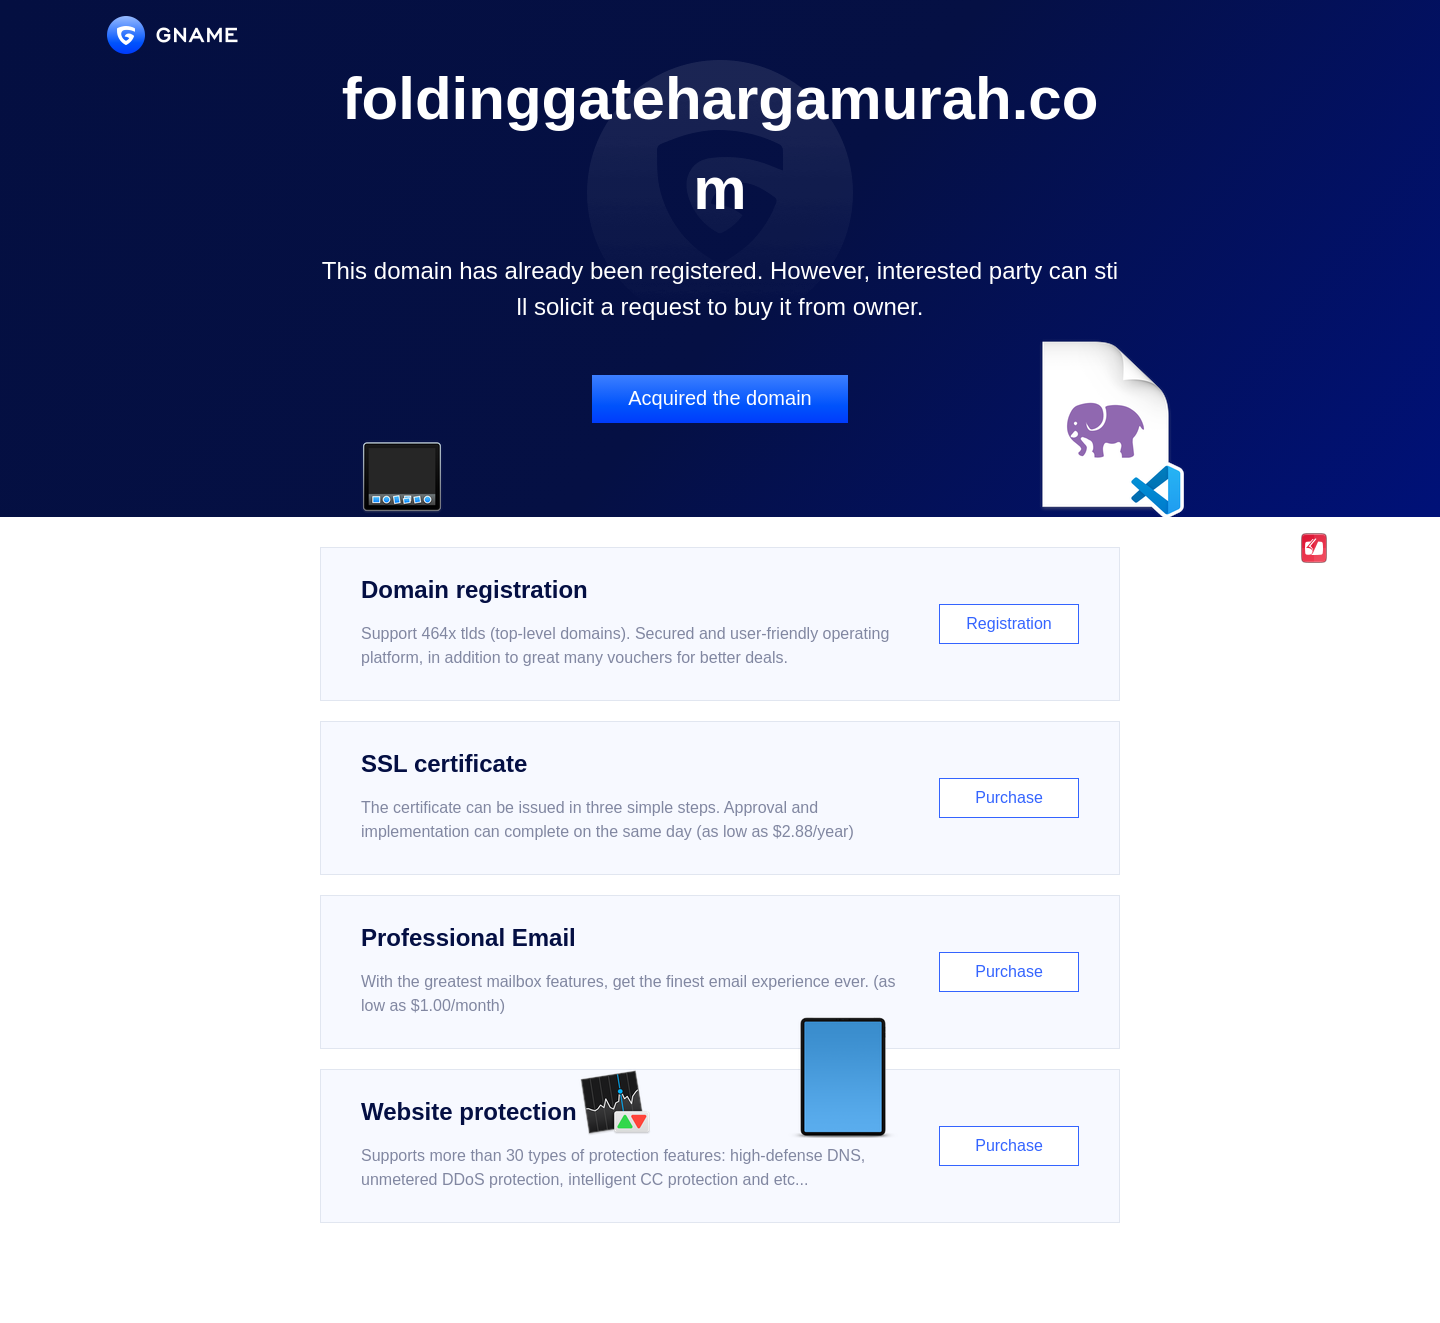 This screenshot has width=1440, height=1323. What do you see at coordinates (1256, 1235) in the screenshot?
I see `access your media library` at bounding box center [1256, 1235].